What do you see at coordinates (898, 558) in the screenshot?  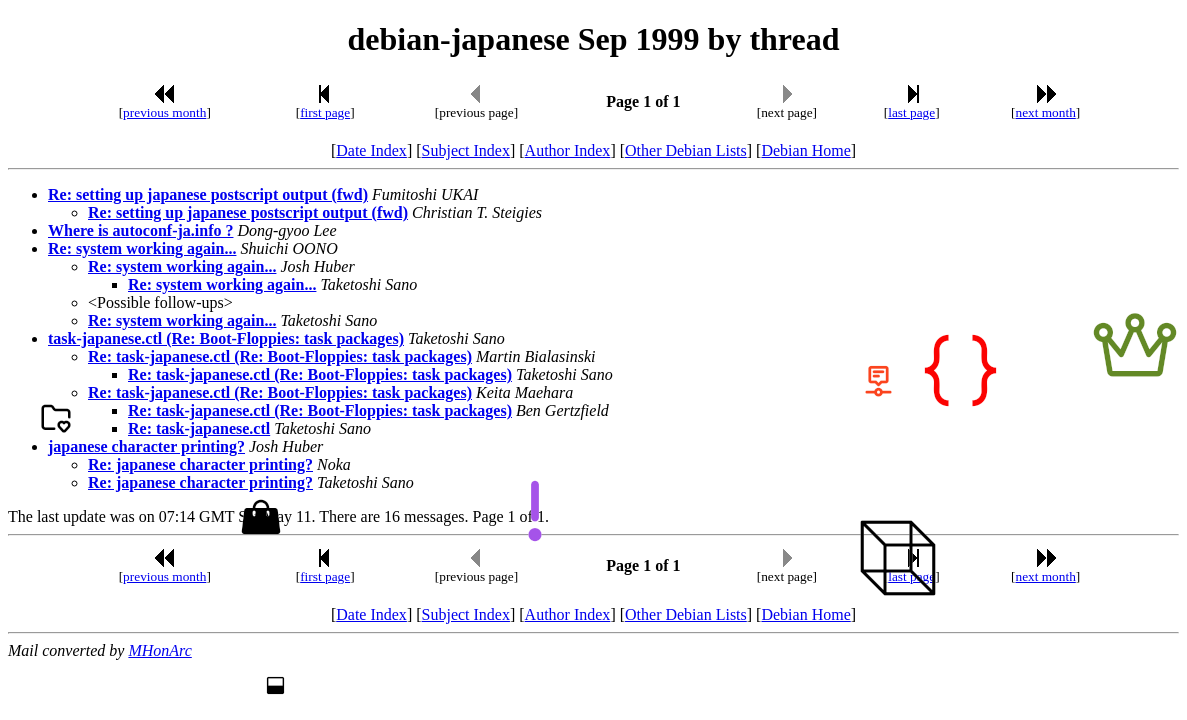 I see `view 3D model or object` at bounding box center [898, 558].